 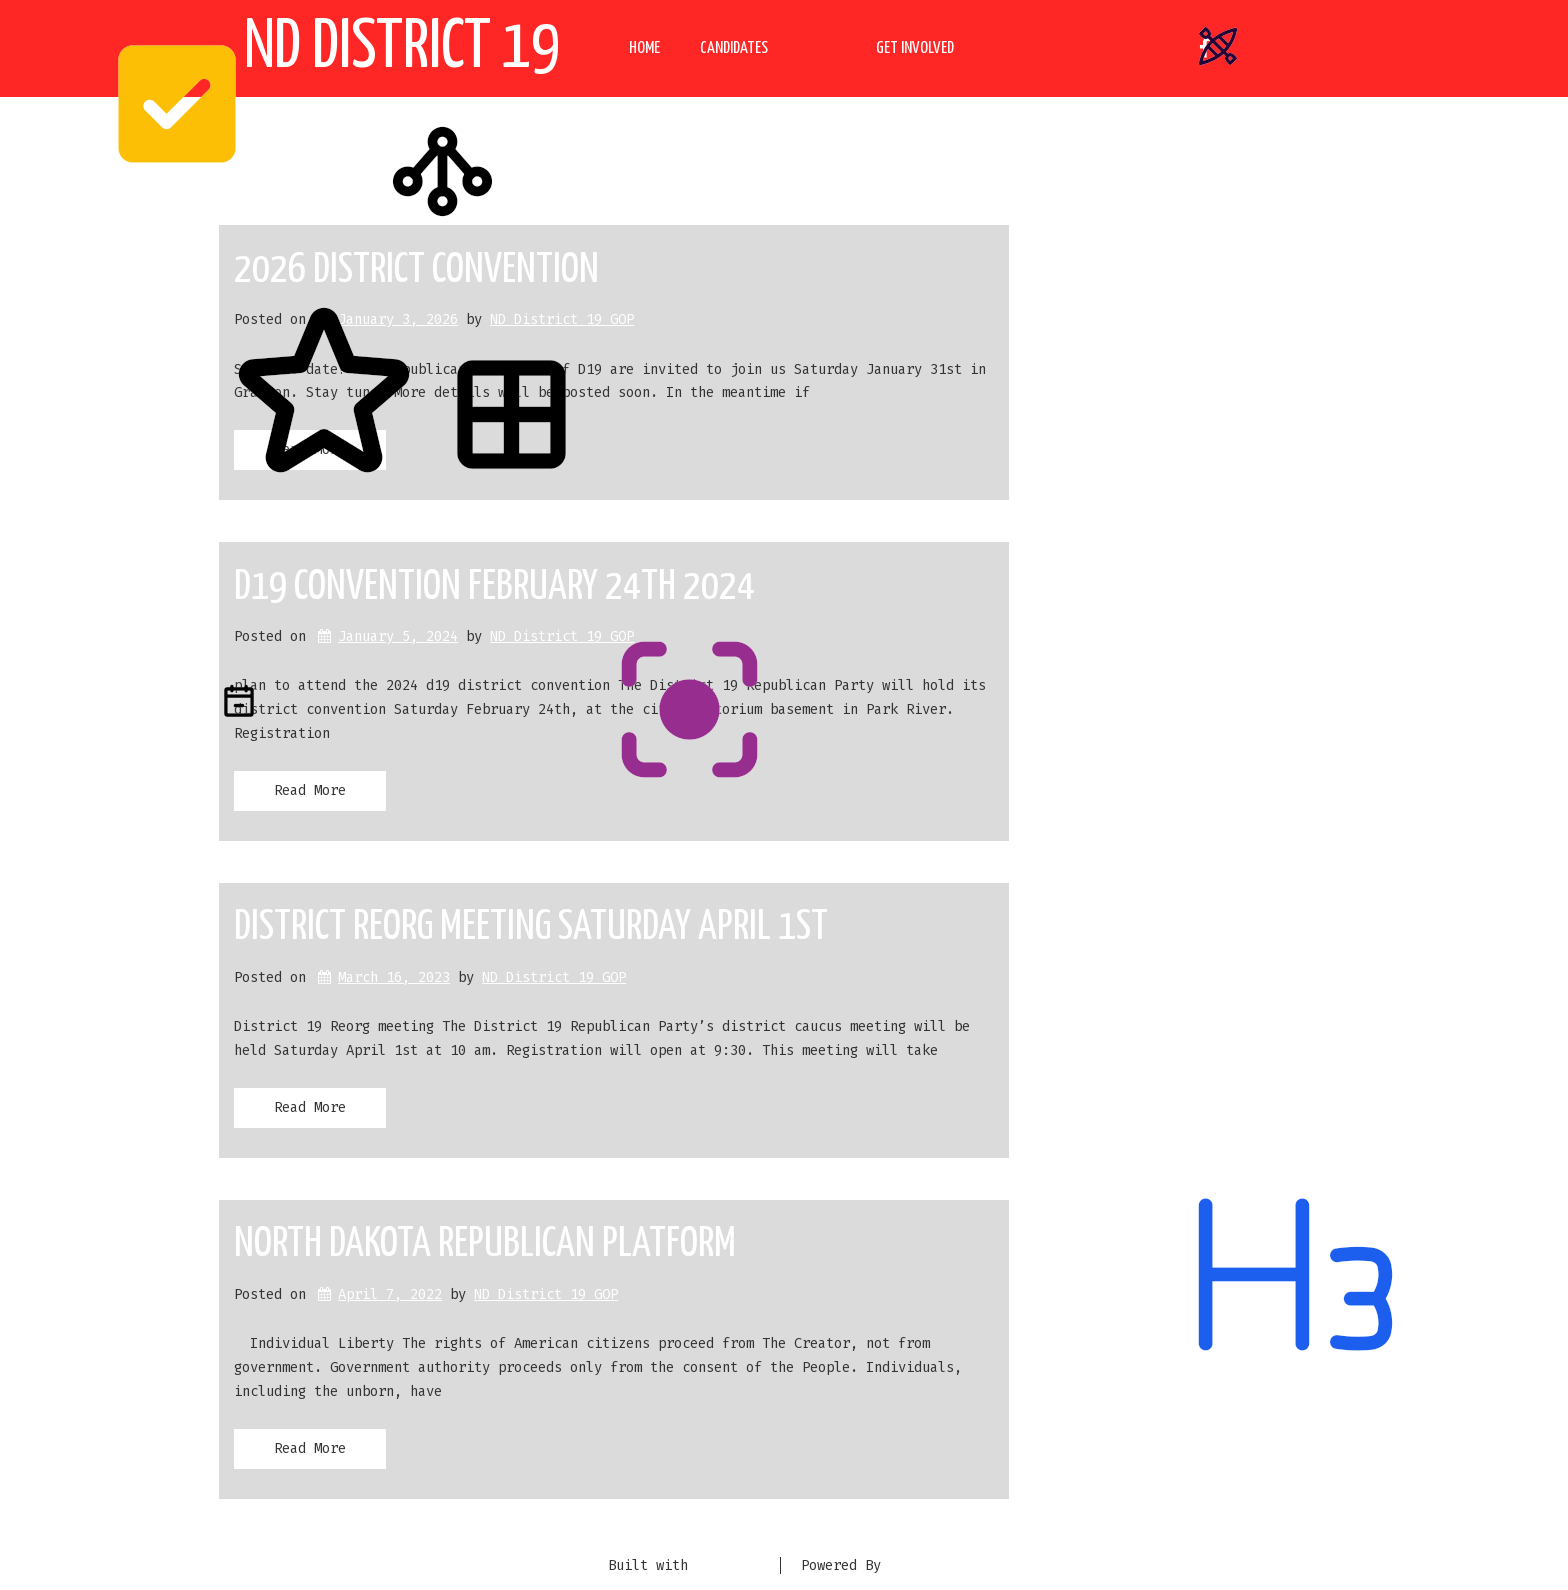 What do you see at coordinates (324, 393) in the screenshot?
I see `add item to favorites` at bounding box center [324, 393].